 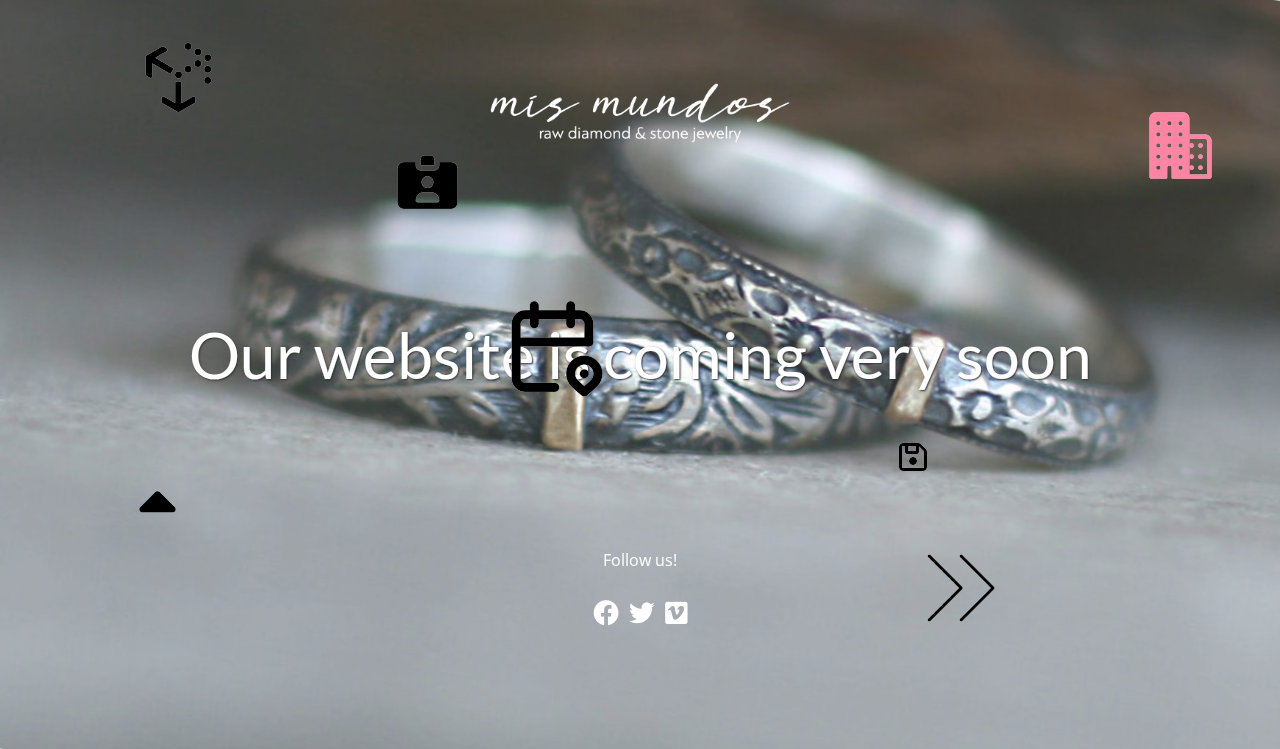 I want to click on view user profile or identification, so click(x=427, y=185).